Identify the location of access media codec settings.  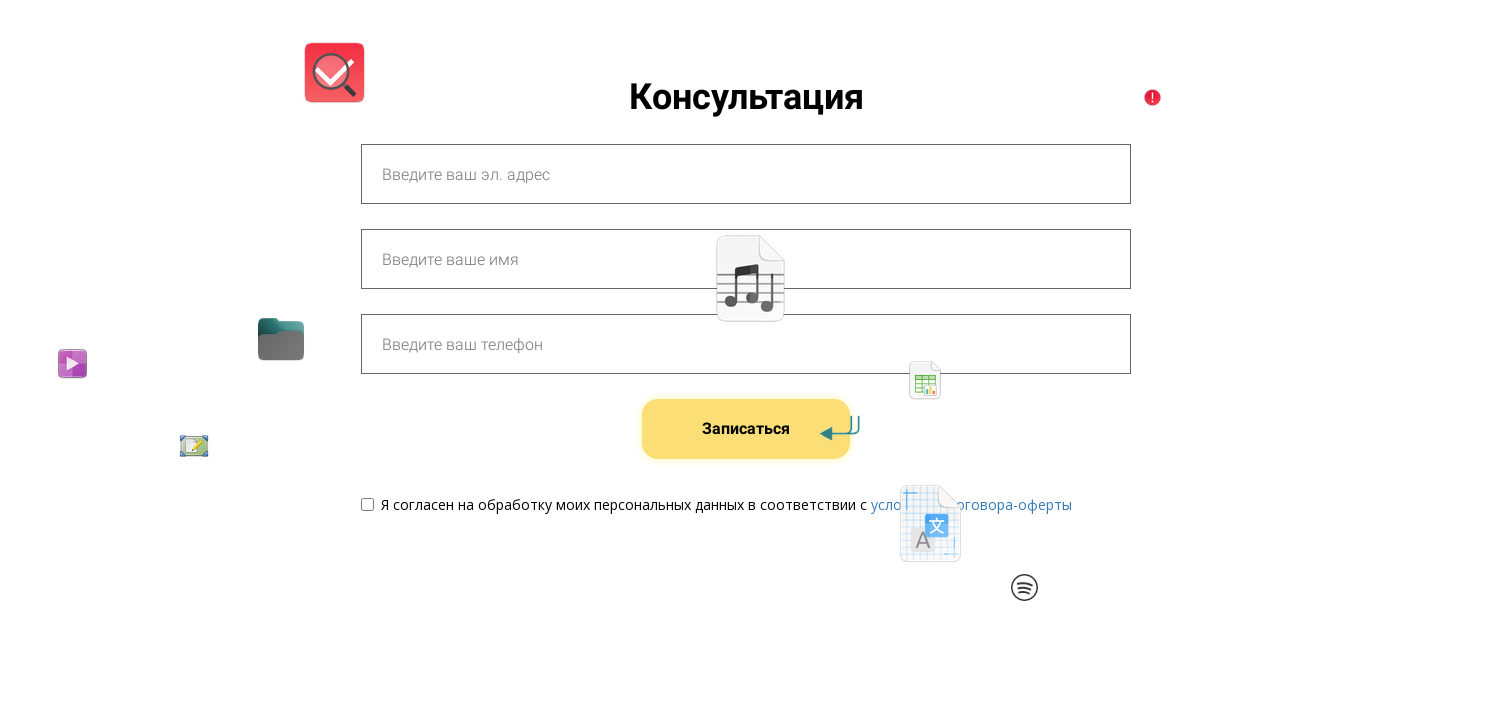
(72, 363).